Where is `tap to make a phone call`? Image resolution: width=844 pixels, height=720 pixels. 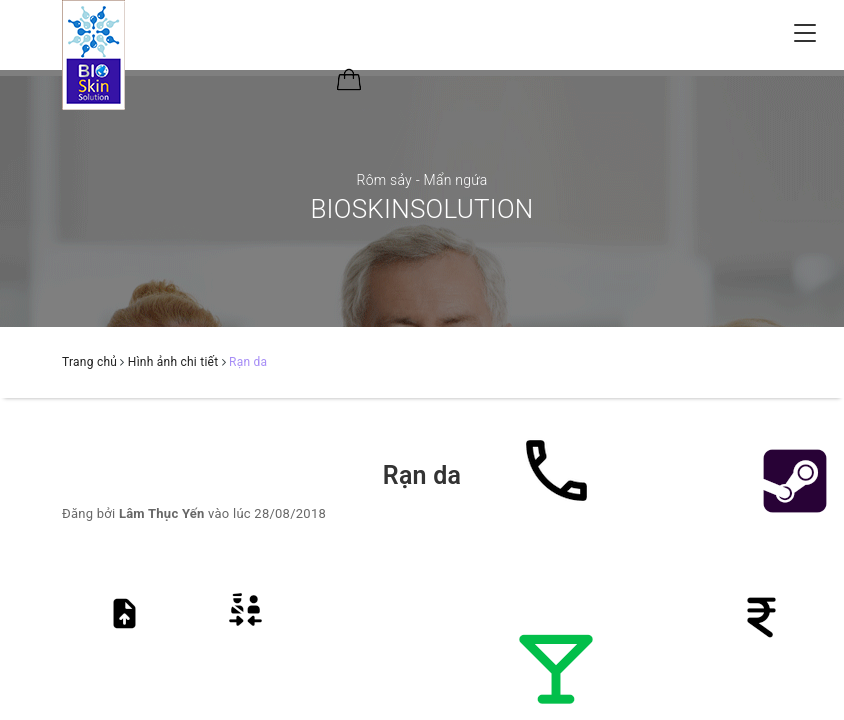
tap to make a phone call is located at coordinates (556, 470).